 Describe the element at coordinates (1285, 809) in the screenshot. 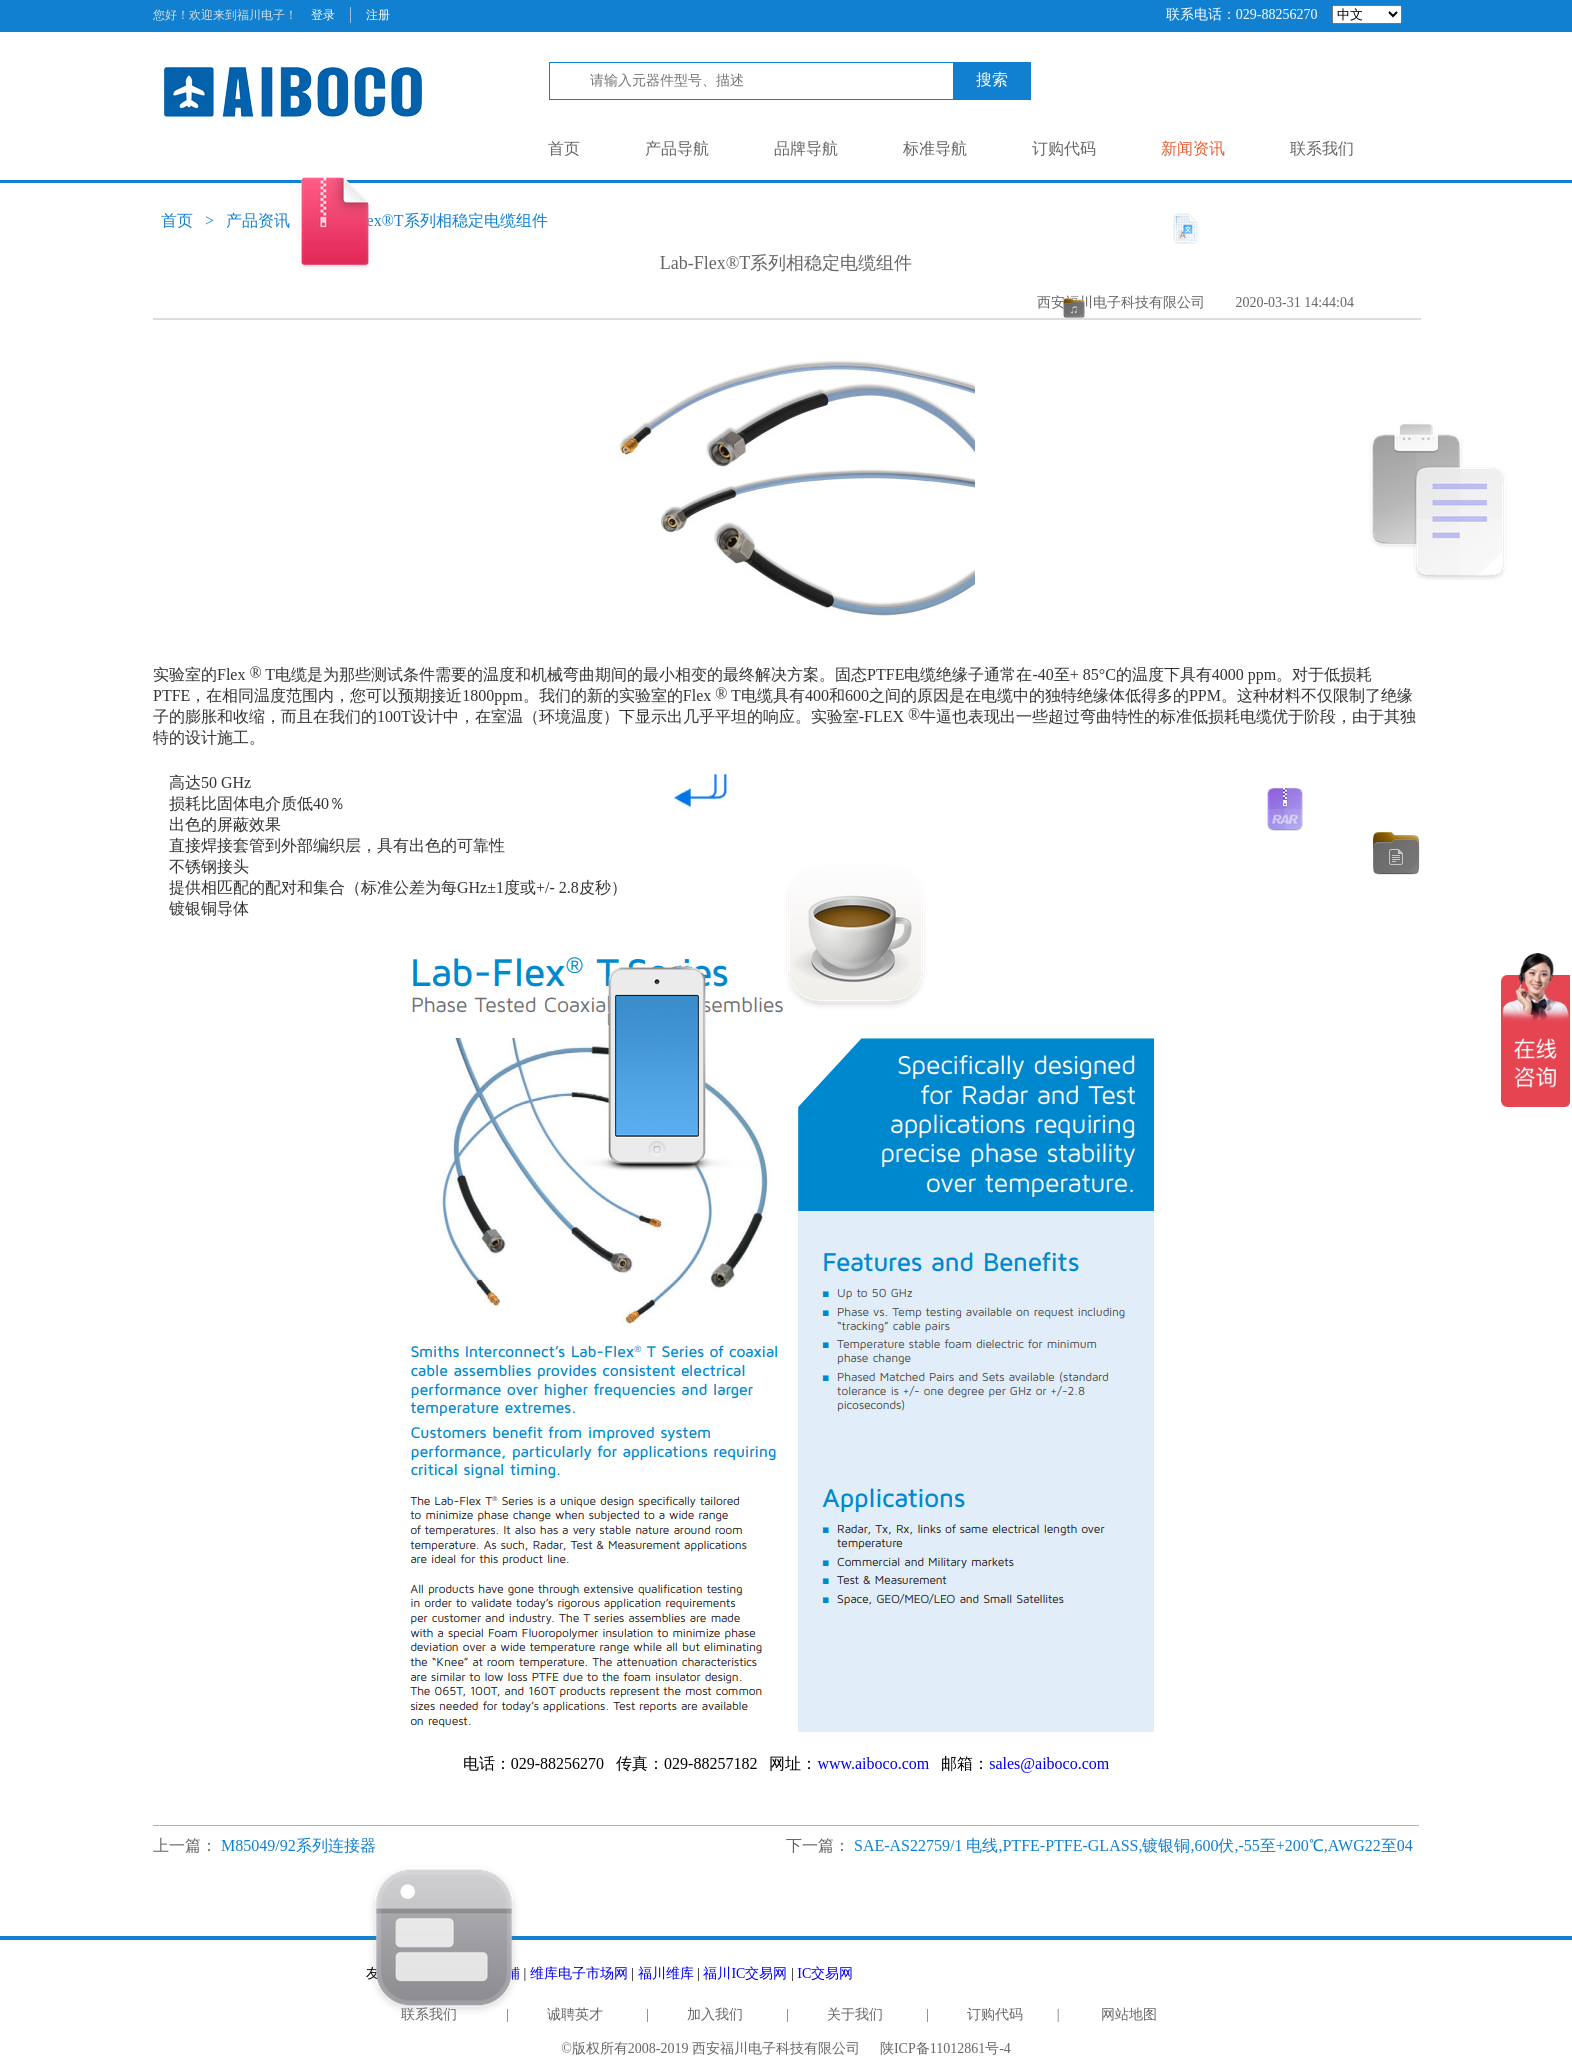

I see `a compressed RAR archive file` at that location.